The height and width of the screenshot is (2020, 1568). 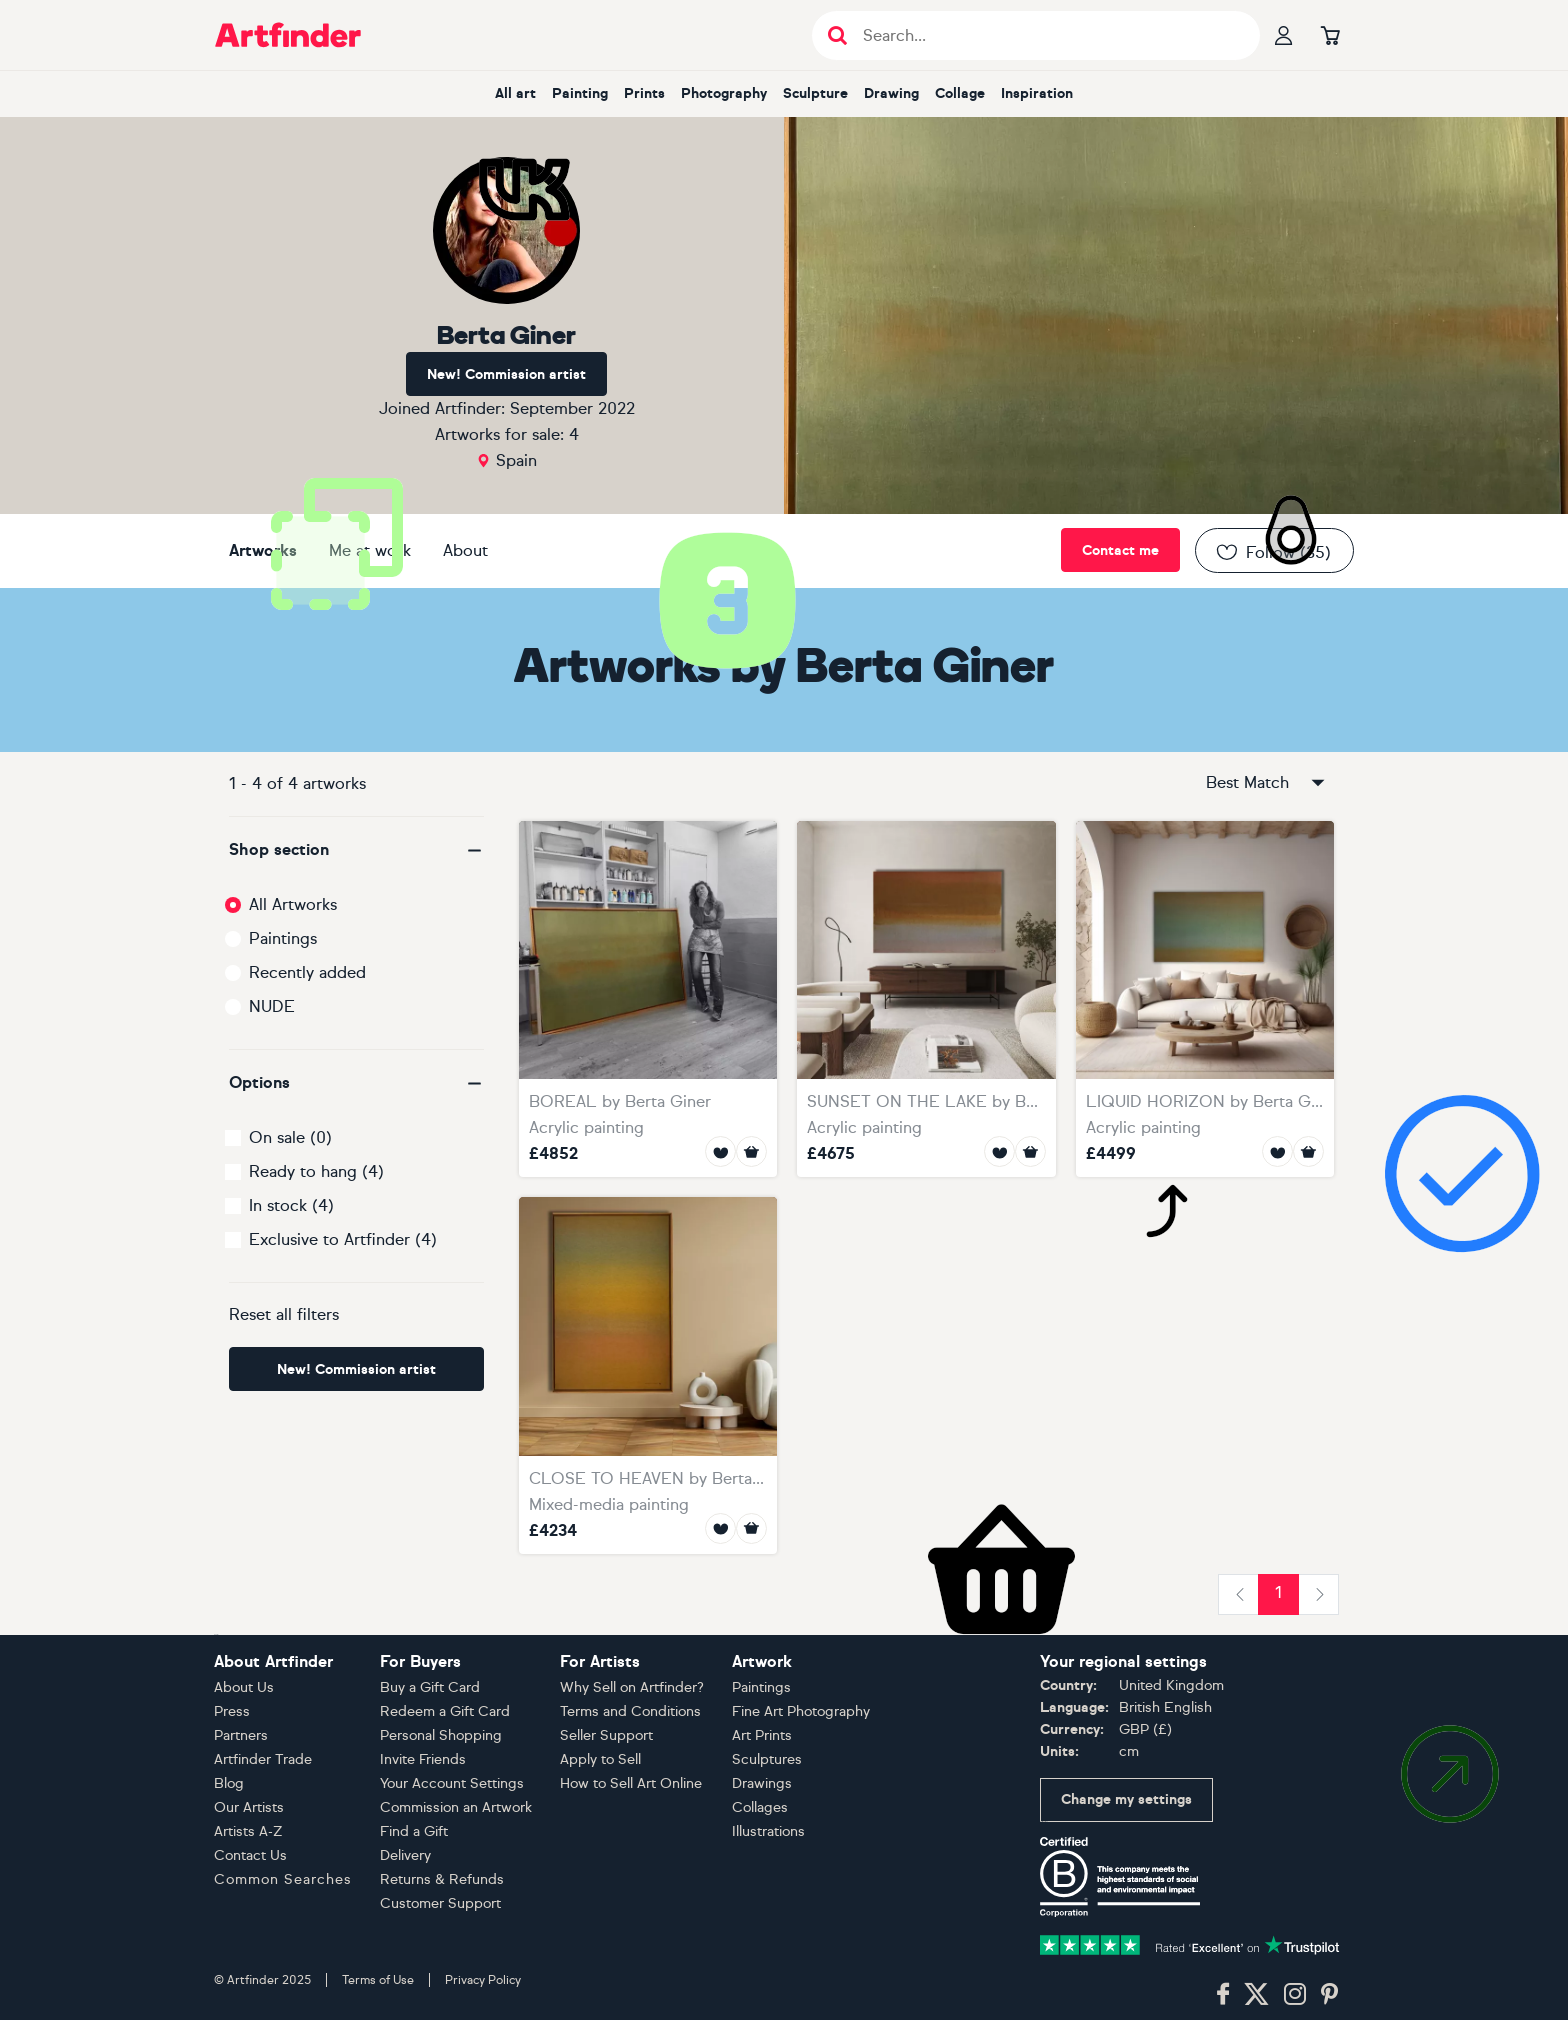 I want to click on indicates step 3 in a multi-step process, so click(x=727, y=600).